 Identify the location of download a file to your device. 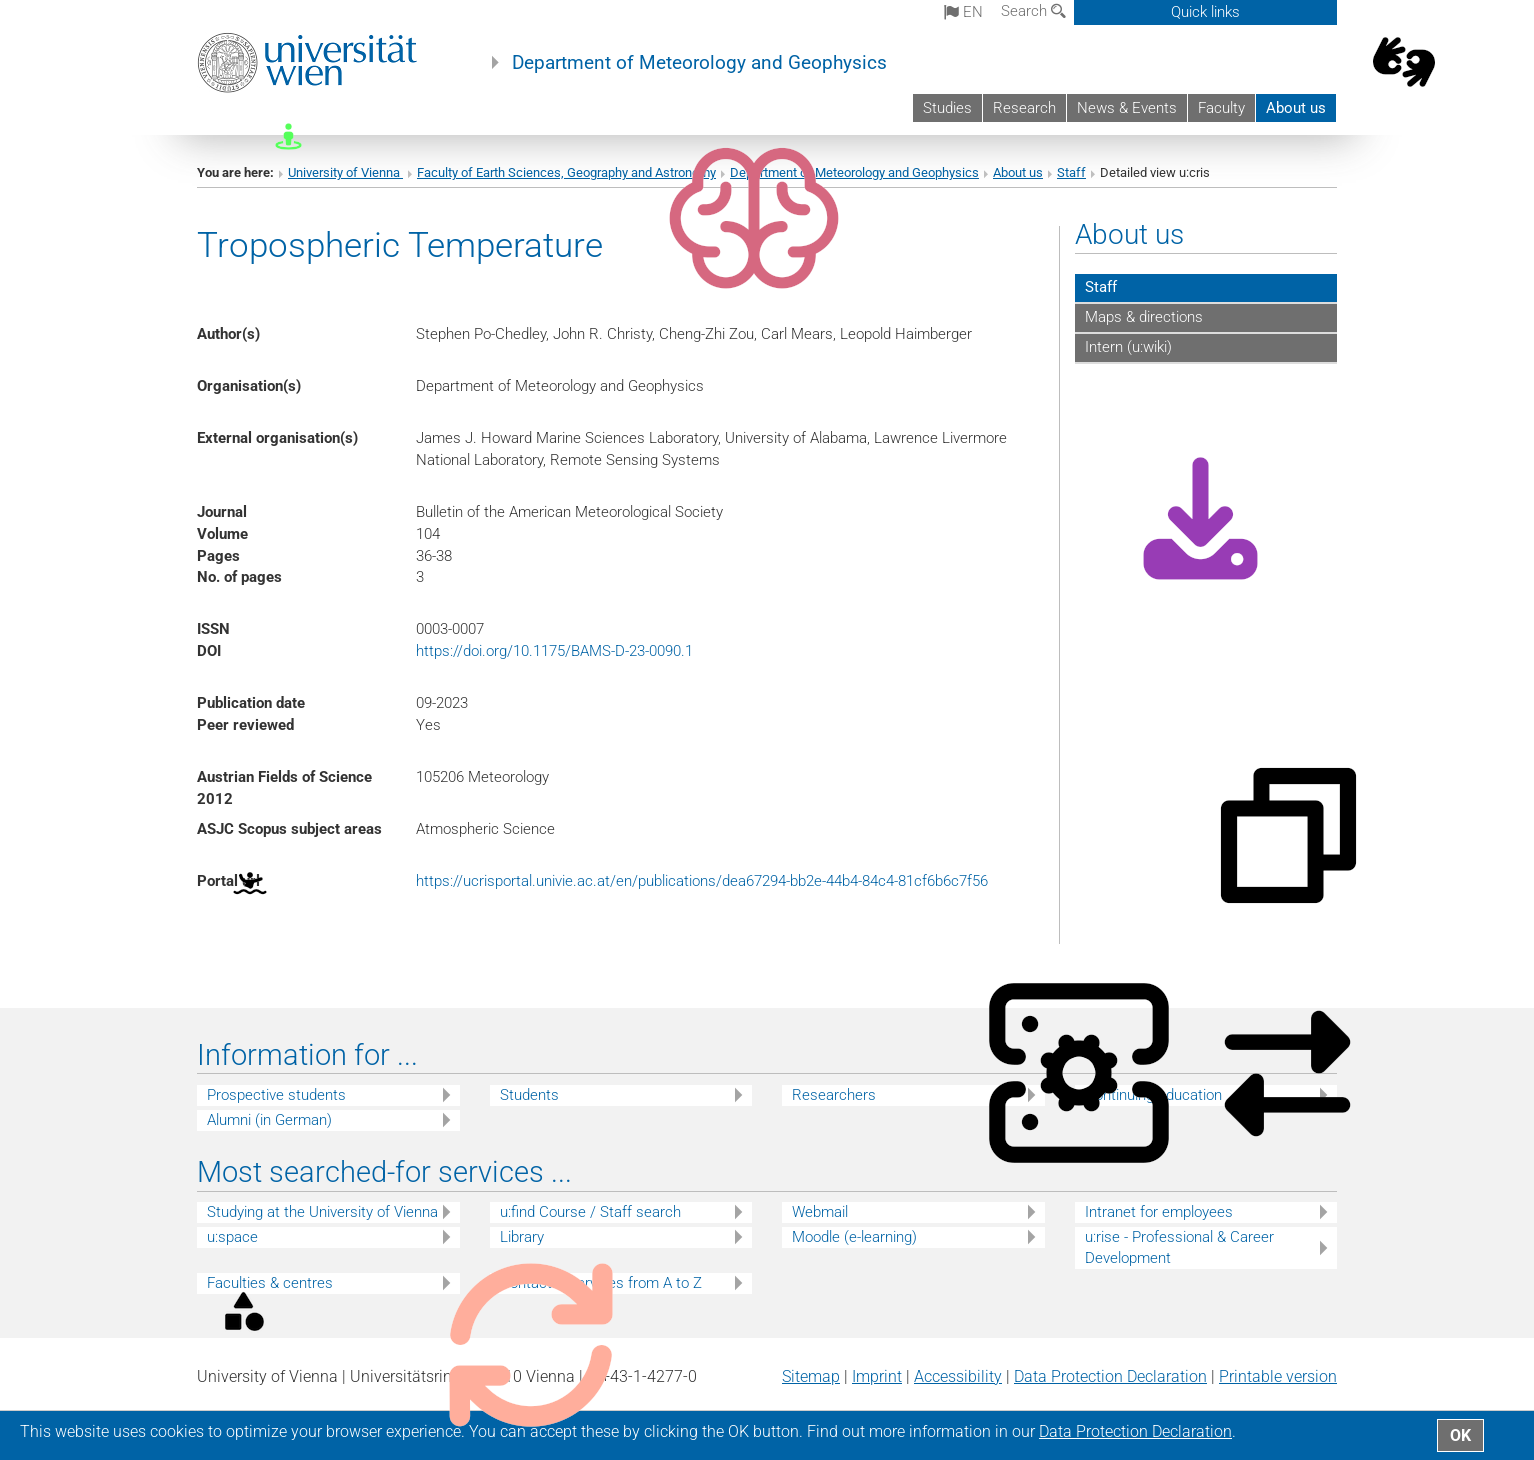
(1200, 522).